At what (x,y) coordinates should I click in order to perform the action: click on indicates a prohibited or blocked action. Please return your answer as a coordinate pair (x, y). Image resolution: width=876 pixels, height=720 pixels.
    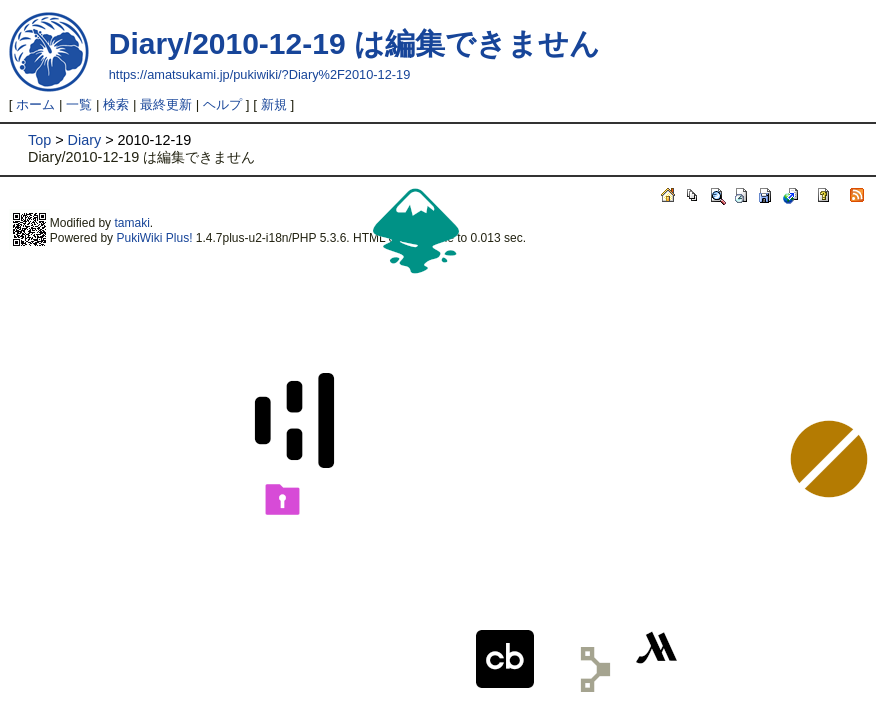
    Looking at the image, I should click on (829, 459).